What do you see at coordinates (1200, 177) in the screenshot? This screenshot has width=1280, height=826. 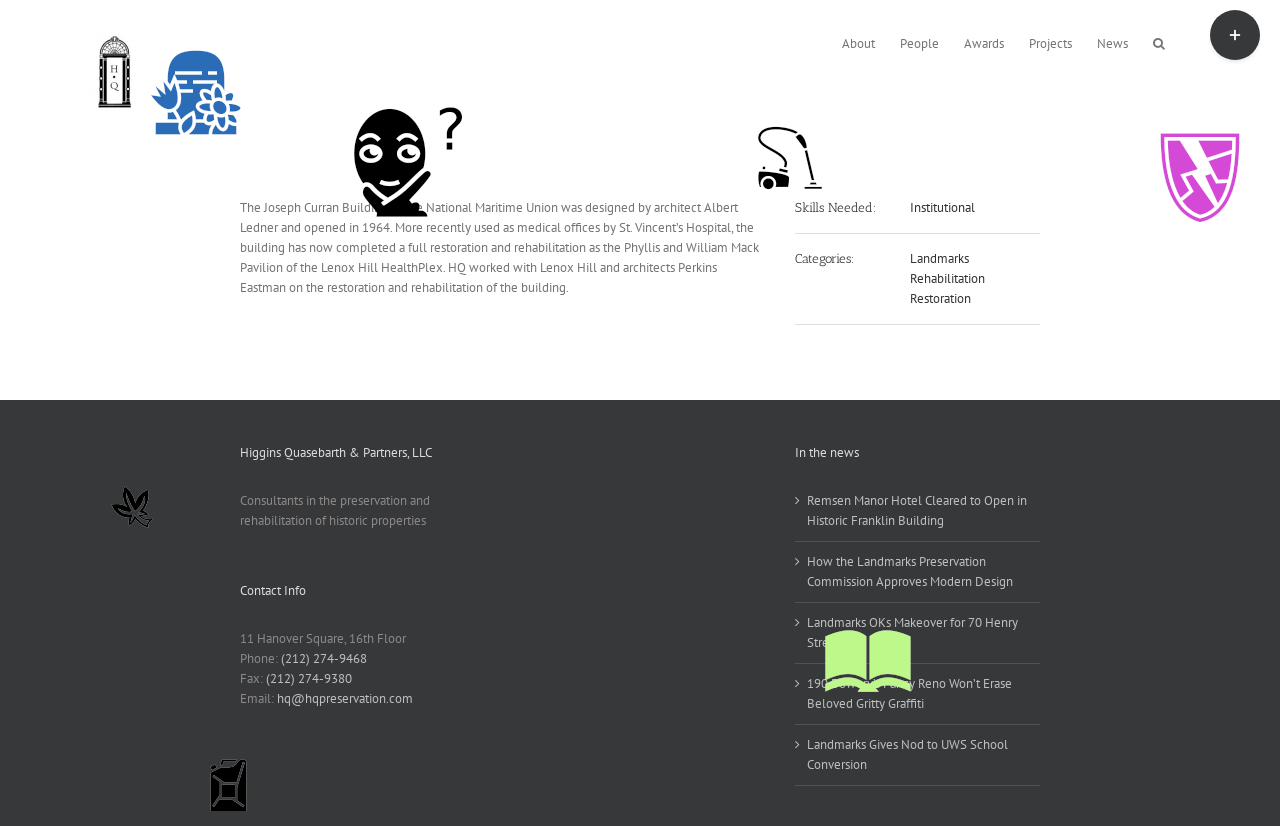 I see `indicates broken or compromised security status` at bounding box center [1200, 177].